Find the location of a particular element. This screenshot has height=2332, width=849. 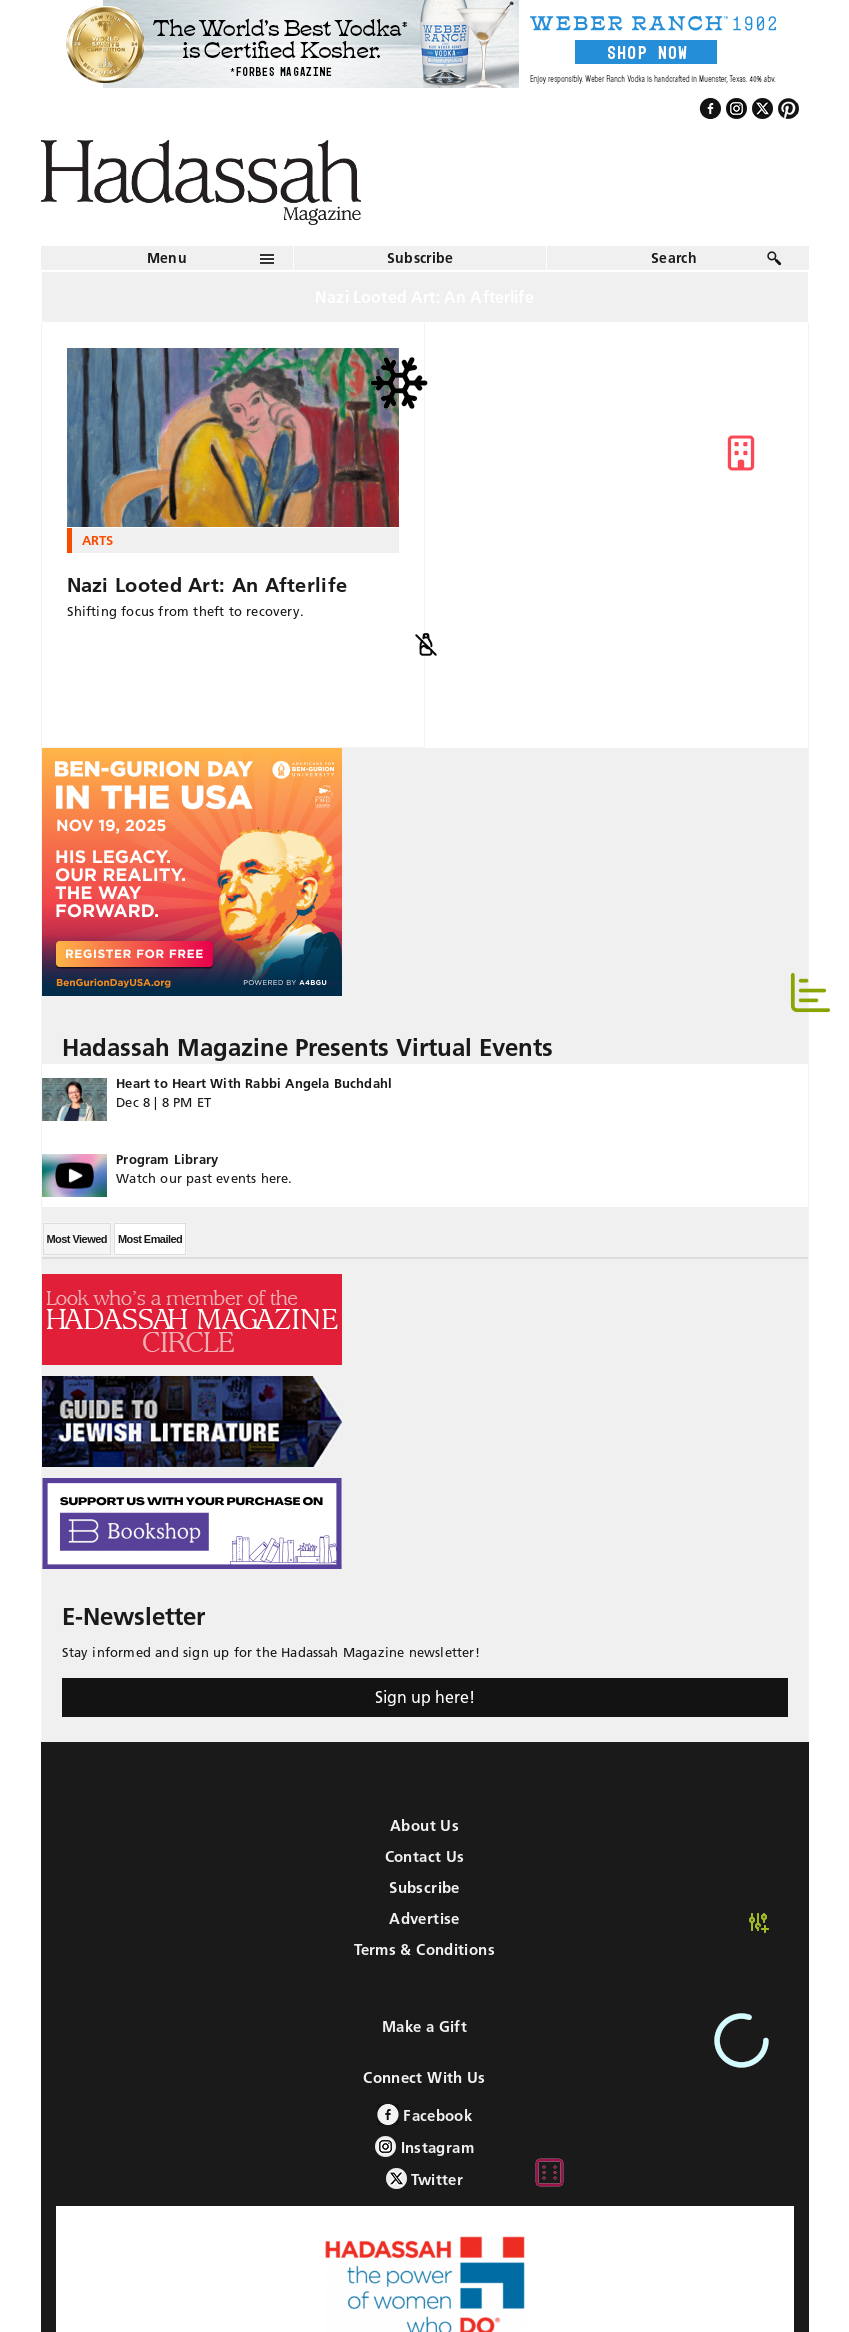

view bar chart analytics is located at coordinates (810, 992).